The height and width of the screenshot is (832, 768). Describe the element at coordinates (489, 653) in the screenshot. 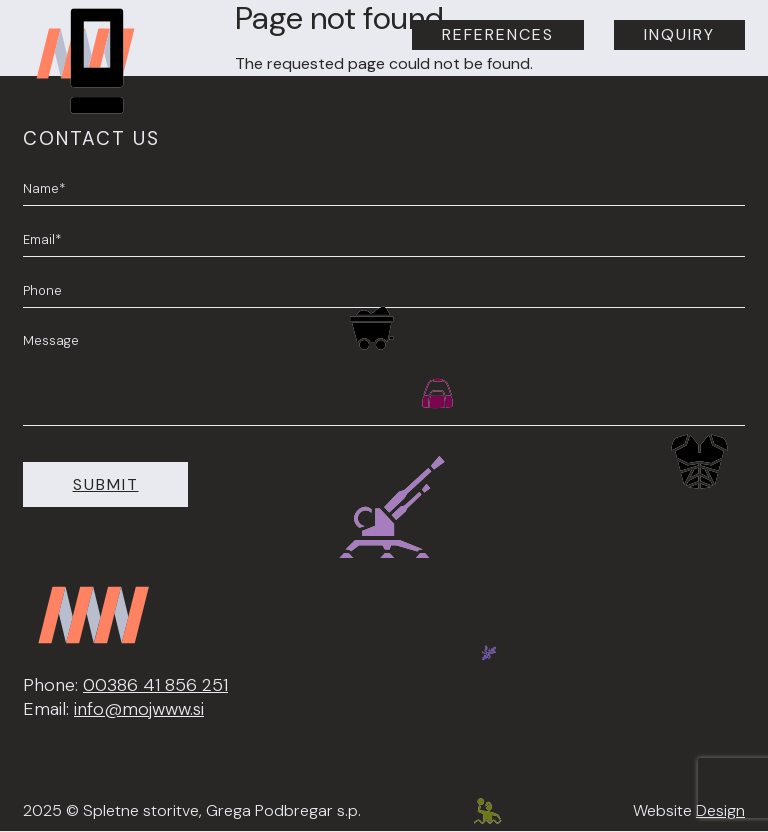

I see `view fossil collection in museum or archaeology game` at that location.